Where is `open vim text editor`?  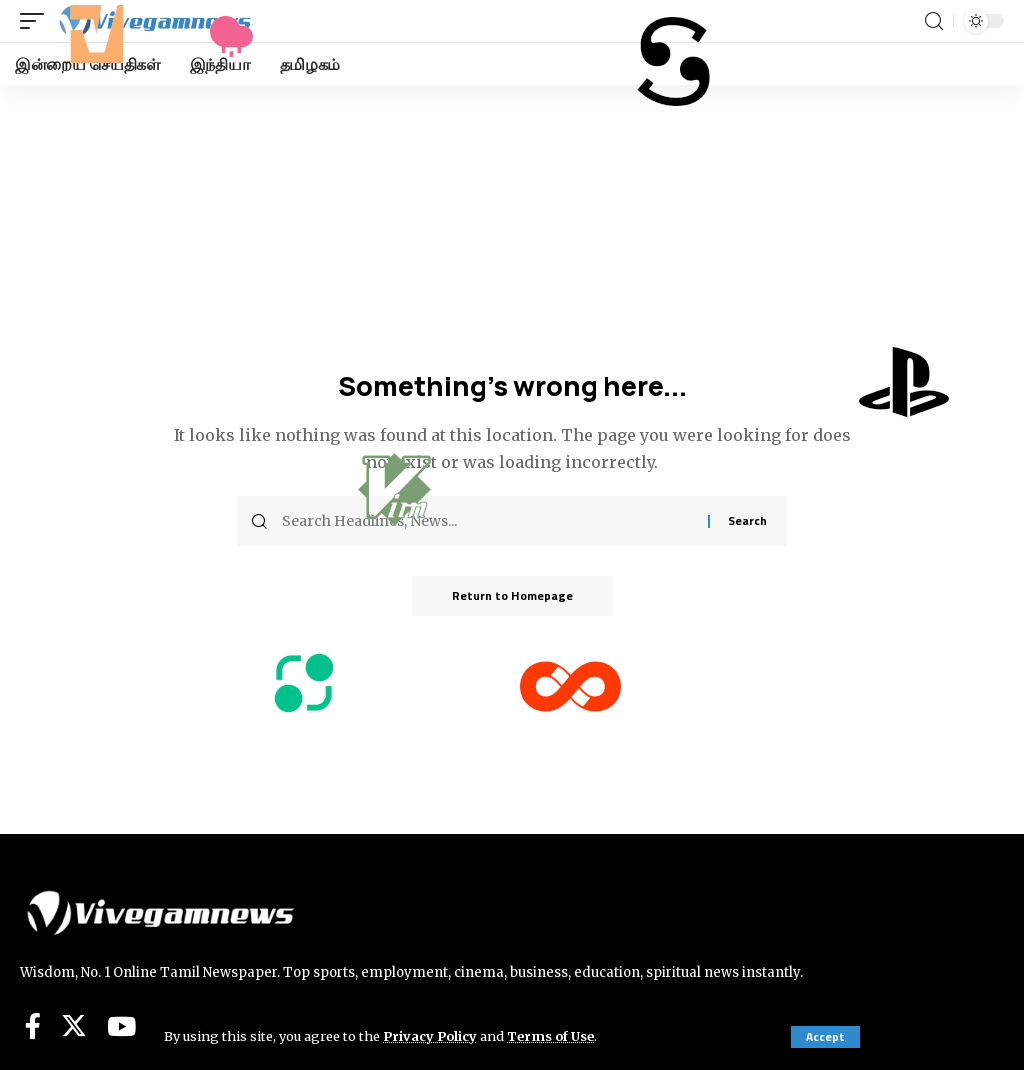 open vim text editor is located at coordinates (394, 489).